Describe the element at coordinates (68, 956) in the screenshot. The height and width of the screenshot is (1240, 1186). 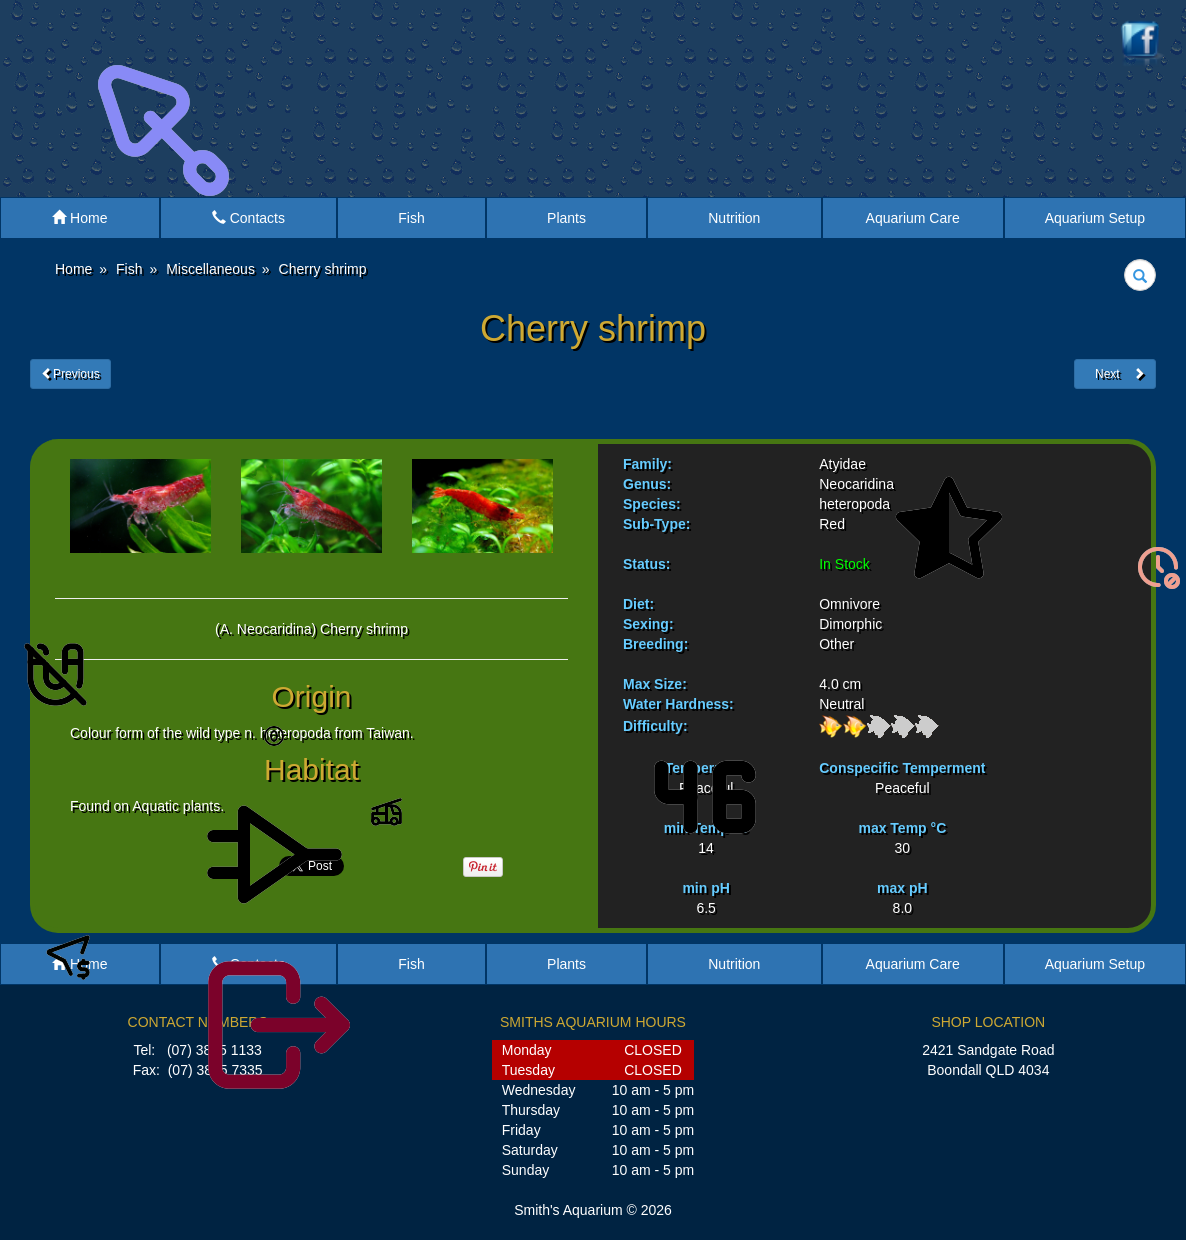
I see `view location-based pricing or costs` at that location.